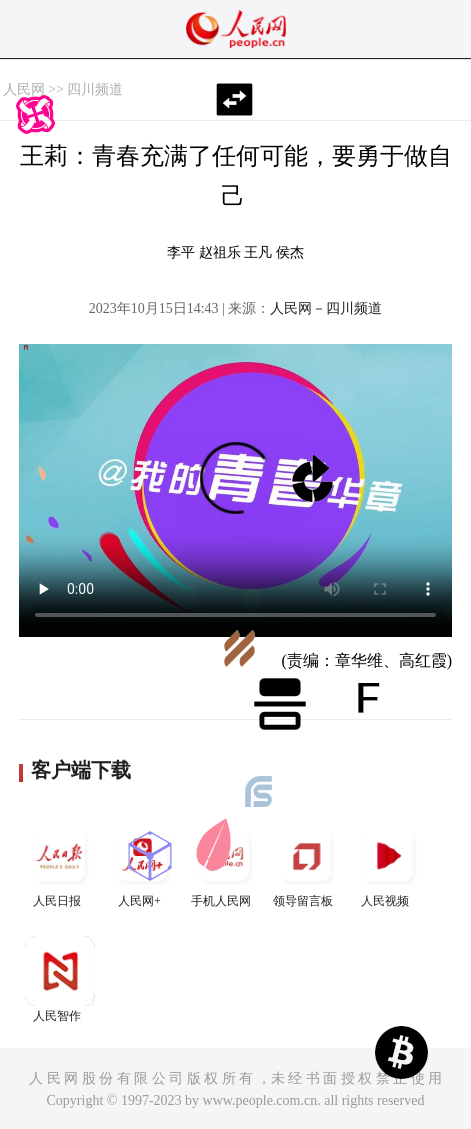 The width and height of the screenshot is (471, 1129). Describe the element at coordinates (150, 856) in the screenshot. I see `IPFS (InterPlanetary File System) logo` at that location.